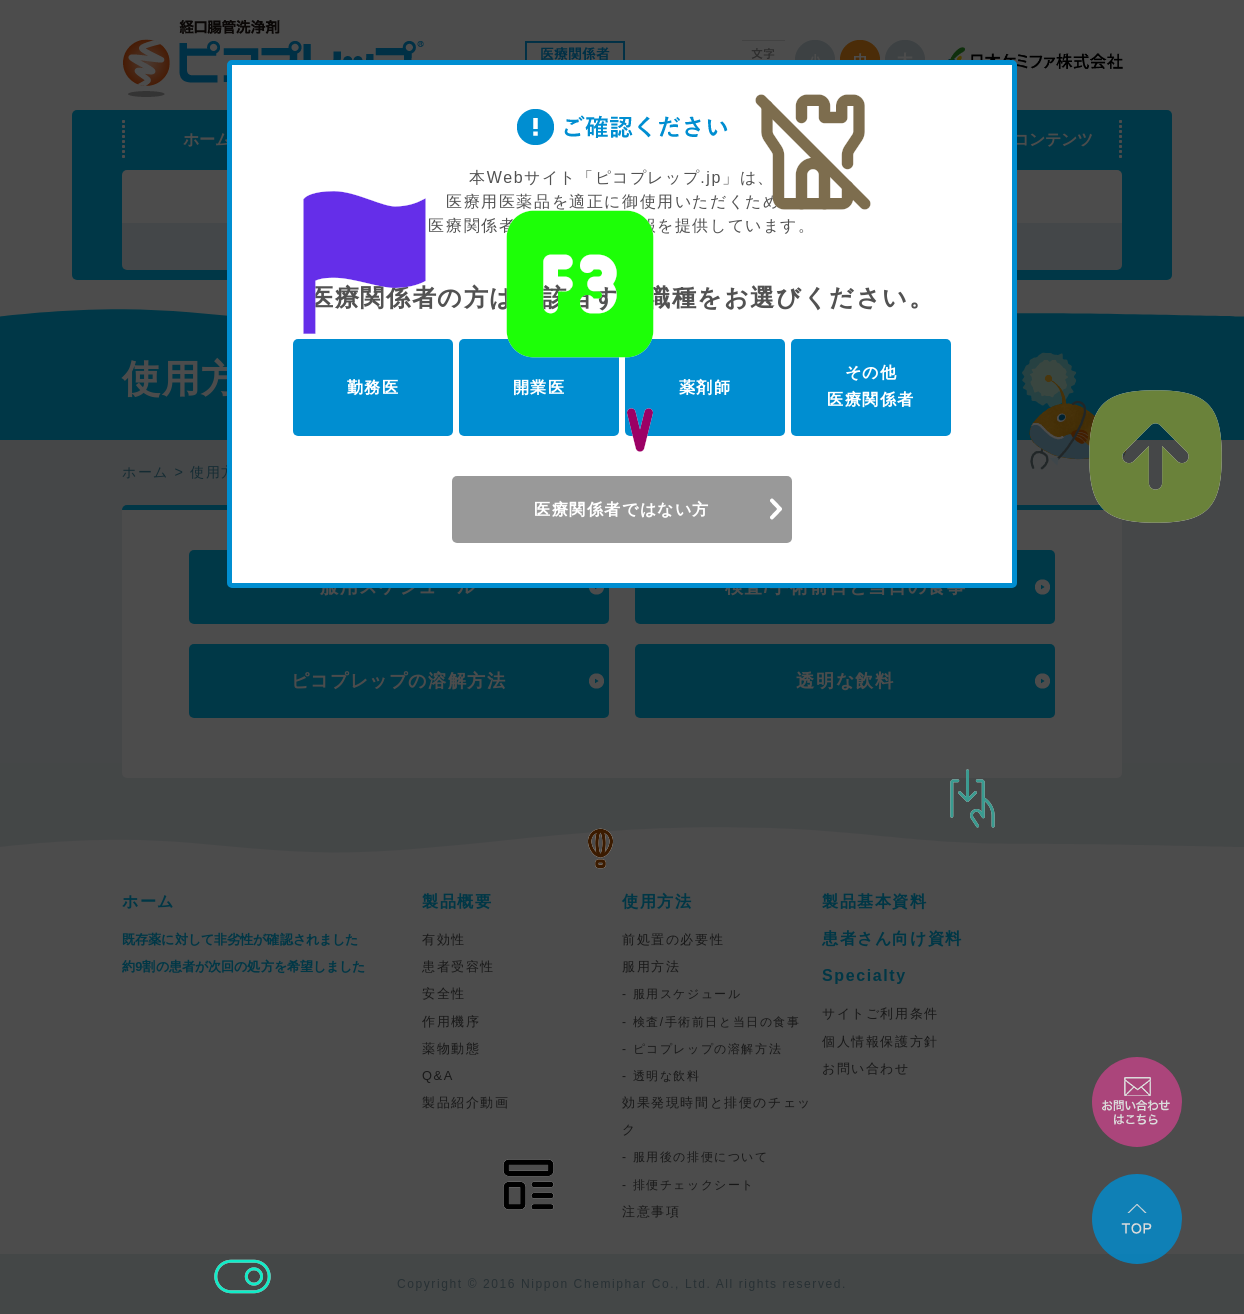  What do you see at coordinates (1155, 456) in the screenshot?
I see `upload a file or document` at bounding box center [1155, 456].